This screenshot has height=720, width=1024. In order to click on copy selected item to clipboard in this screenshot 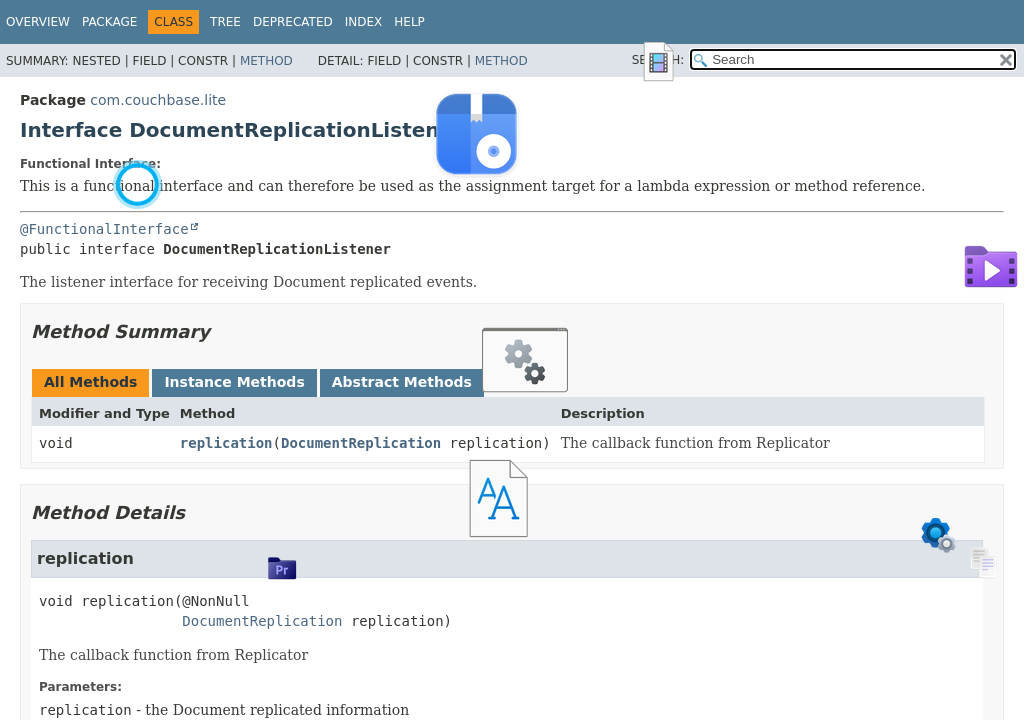, I will do `click(983, 562)`.